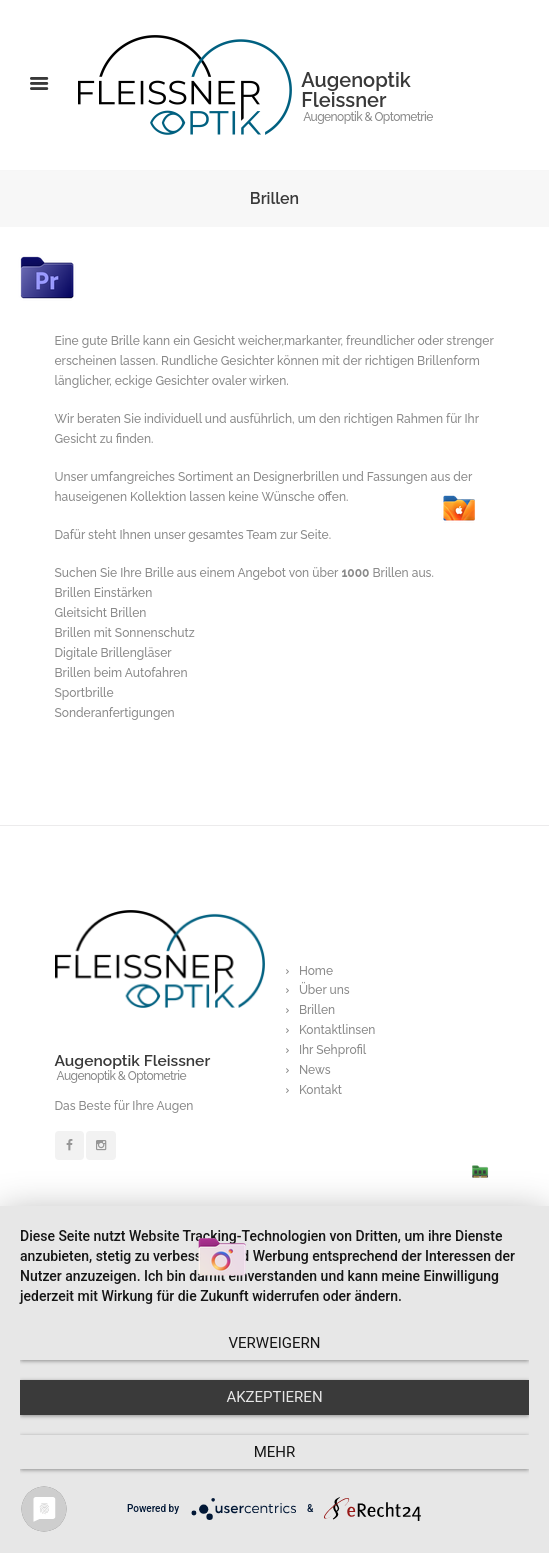 The width and height of the screenshot is (549, 1553). I want to click on open mac os ventura system folder, so click(459, 509).